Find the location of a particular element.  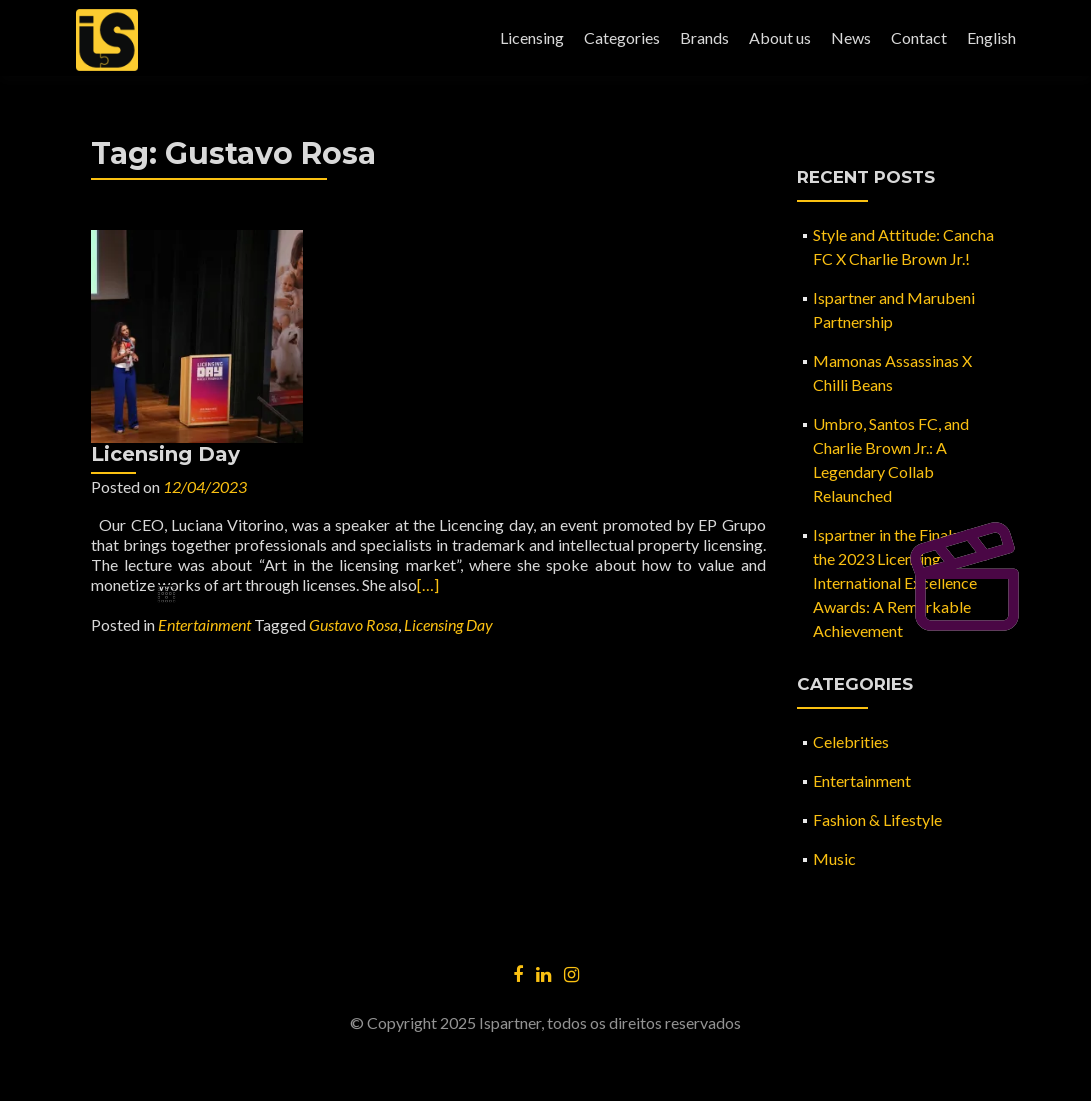

apply border to top edge of selection is located at coordinates (166, 593).